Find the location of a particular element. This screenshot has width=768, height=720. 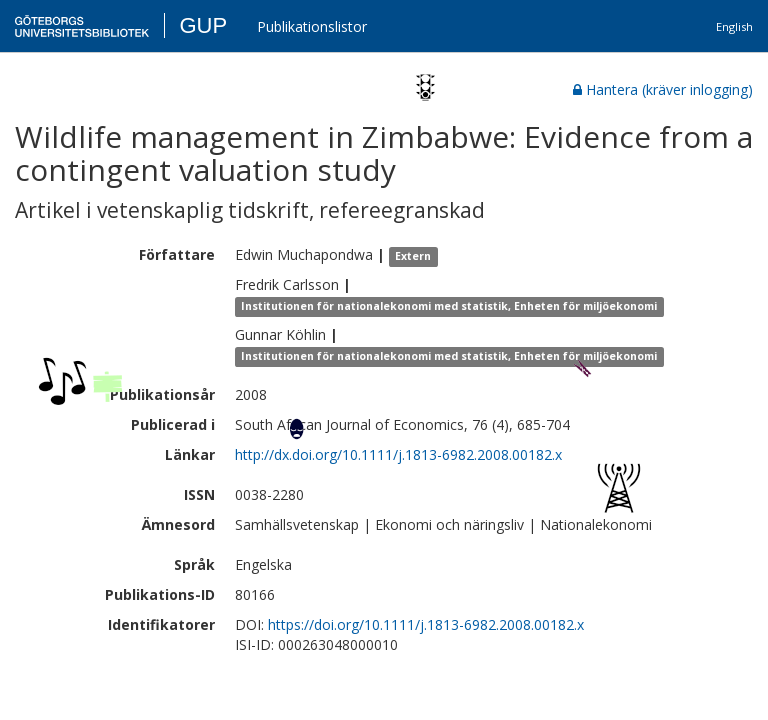

access music or audio player is located at coordinates (62, 381).